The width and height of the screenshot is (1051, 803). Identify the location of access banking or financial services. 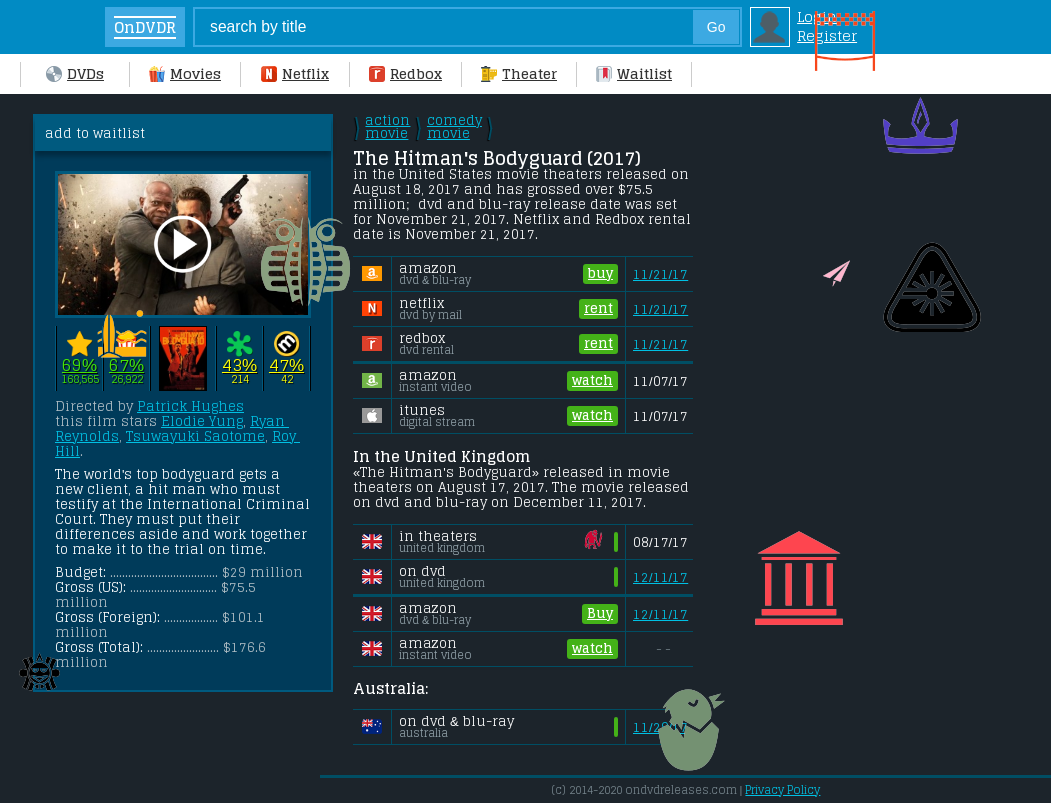
(799, 578).